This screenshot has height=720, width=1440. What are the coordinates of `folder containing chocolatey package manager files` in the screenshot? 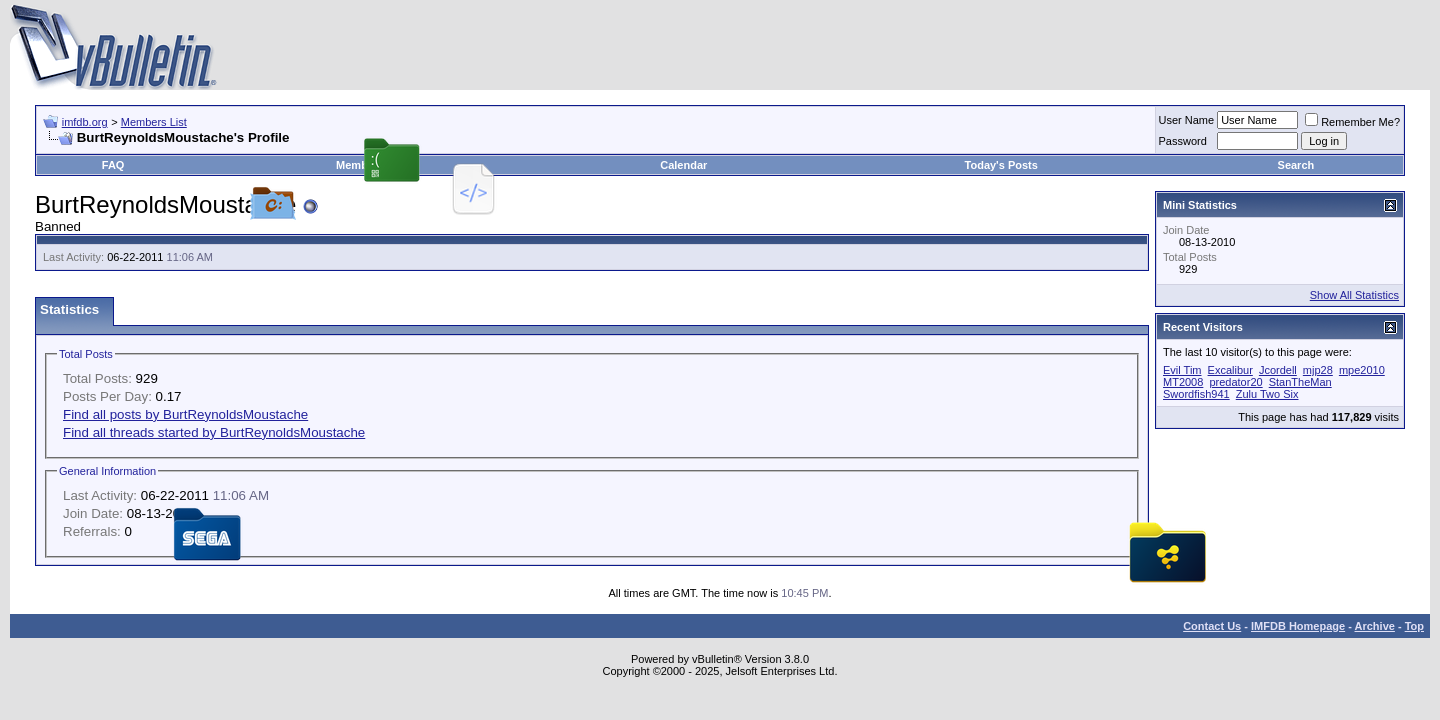 It's located at (273, 204).